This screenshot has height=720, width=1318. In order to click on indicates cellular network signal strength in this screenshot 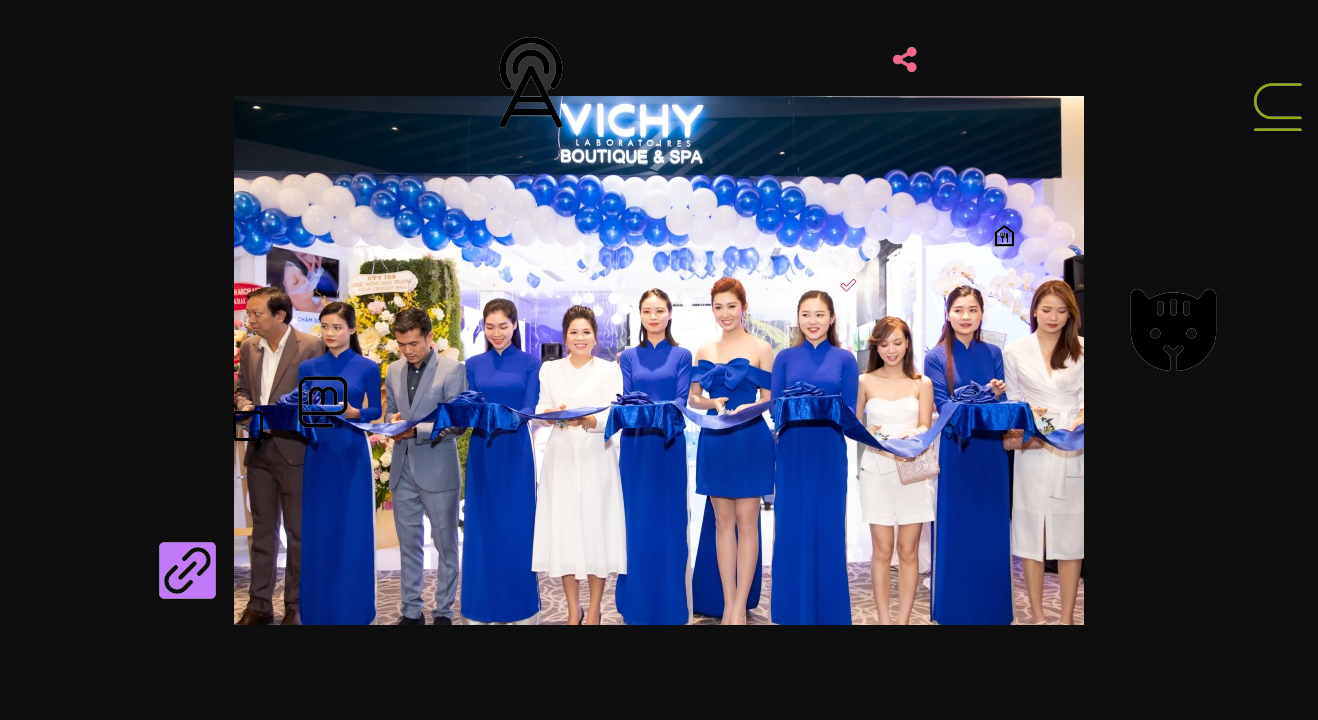, I will do `click(531, 84)`.